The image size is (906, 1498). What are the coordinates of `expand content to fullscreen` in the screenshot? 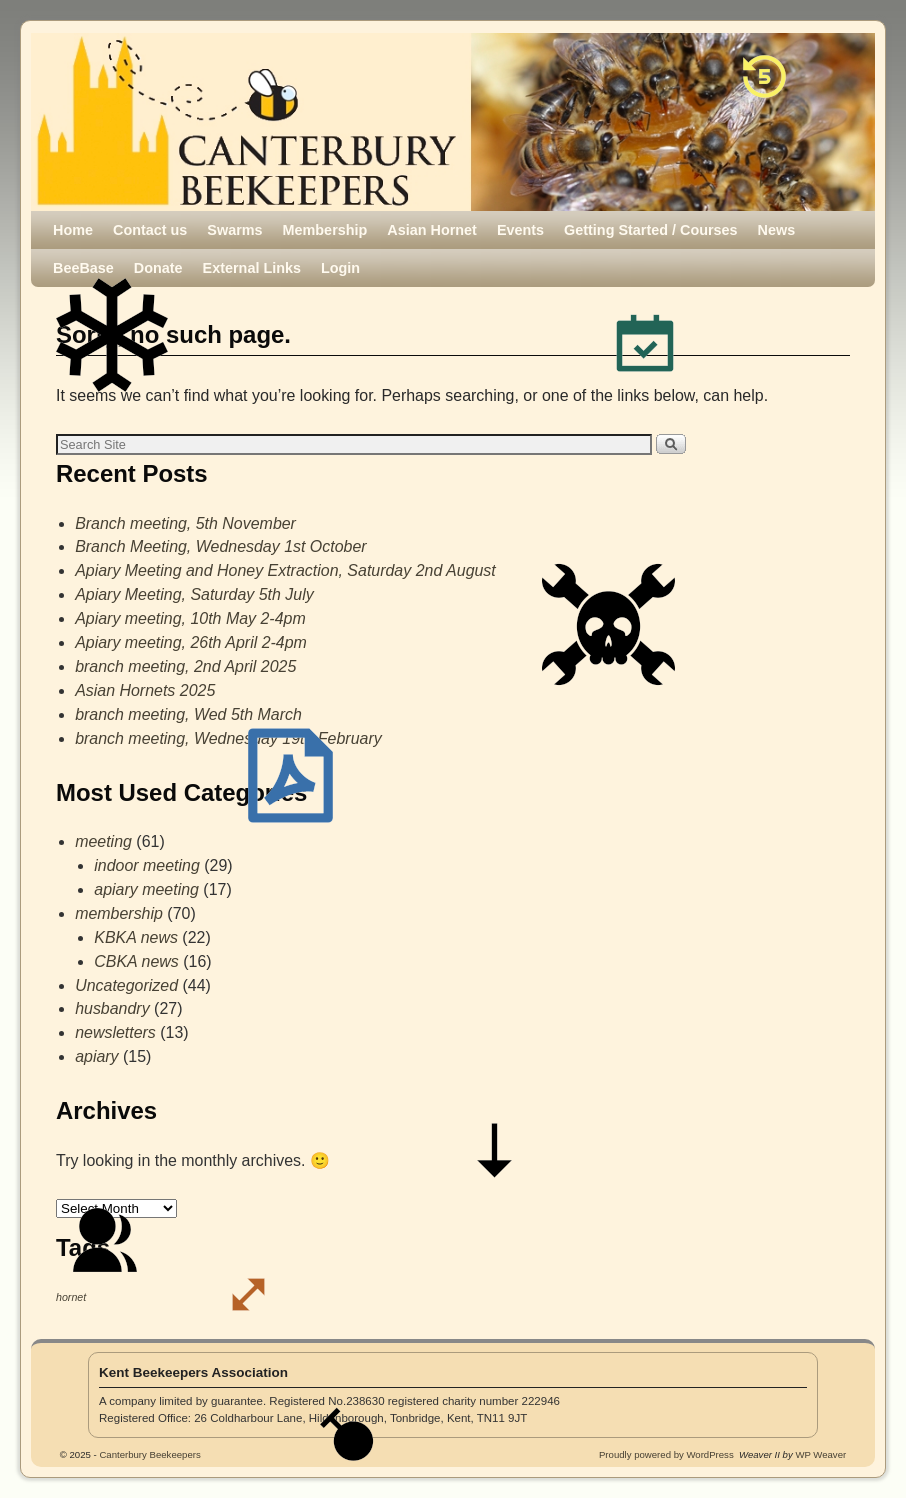 It's located at (248, 1294).